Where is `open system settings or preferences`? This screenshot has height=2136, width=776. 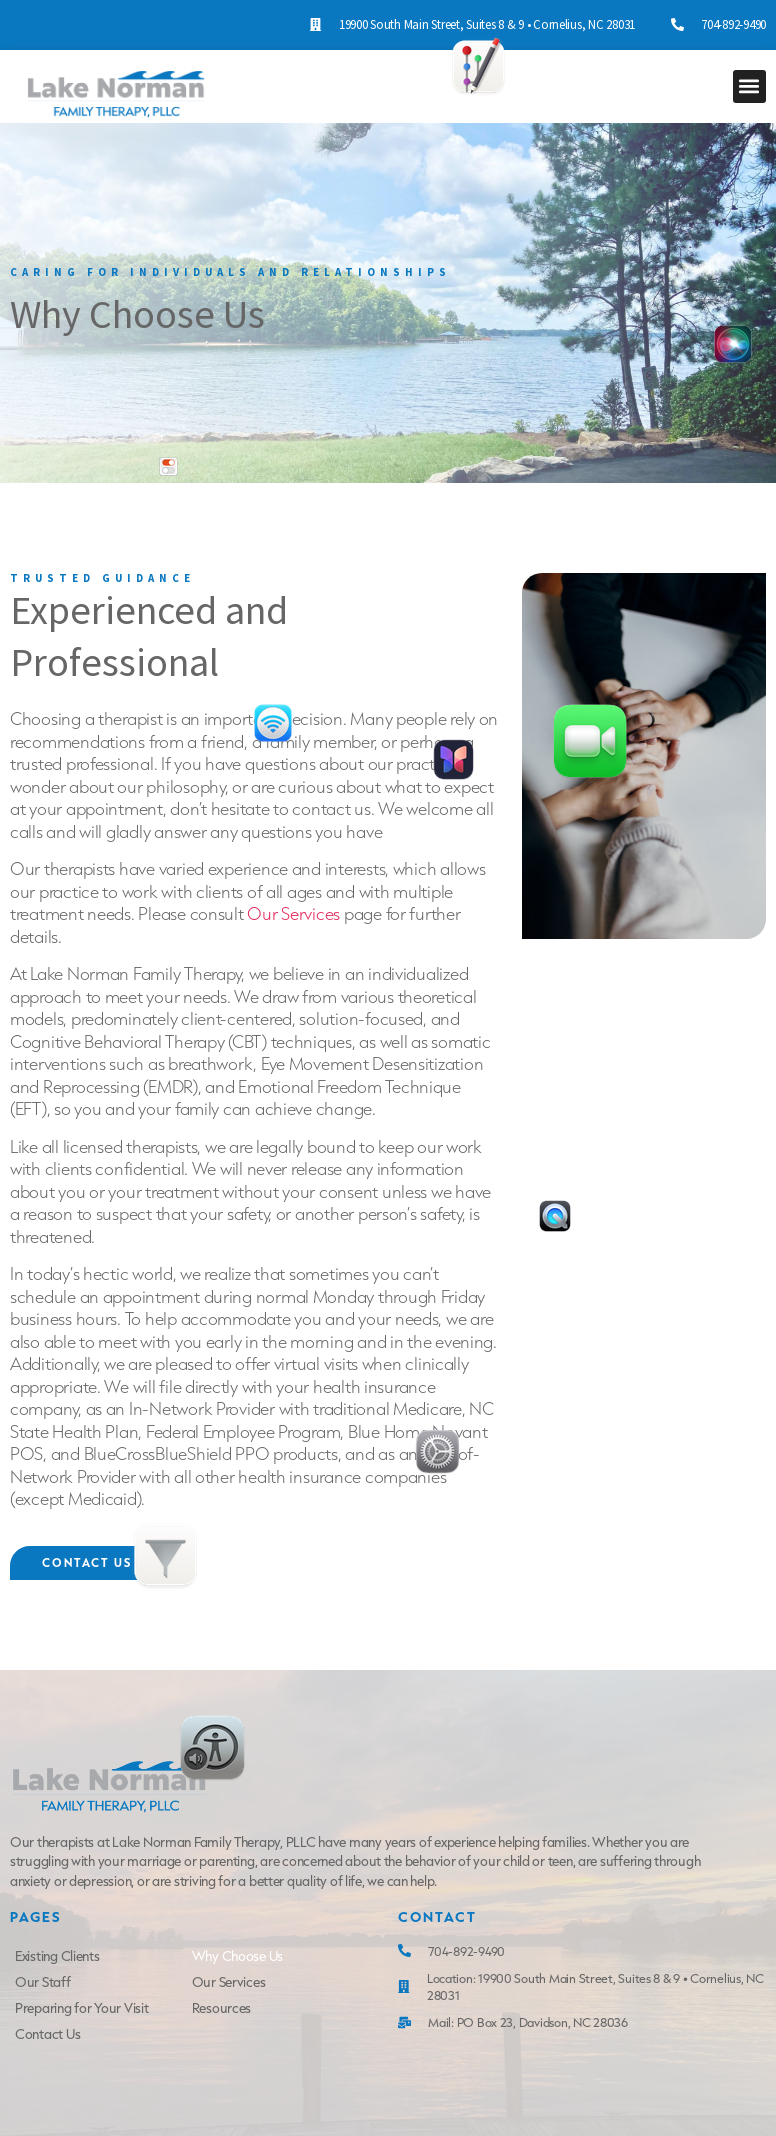
open system settings or preferences is located at coordinates (437, 1451).